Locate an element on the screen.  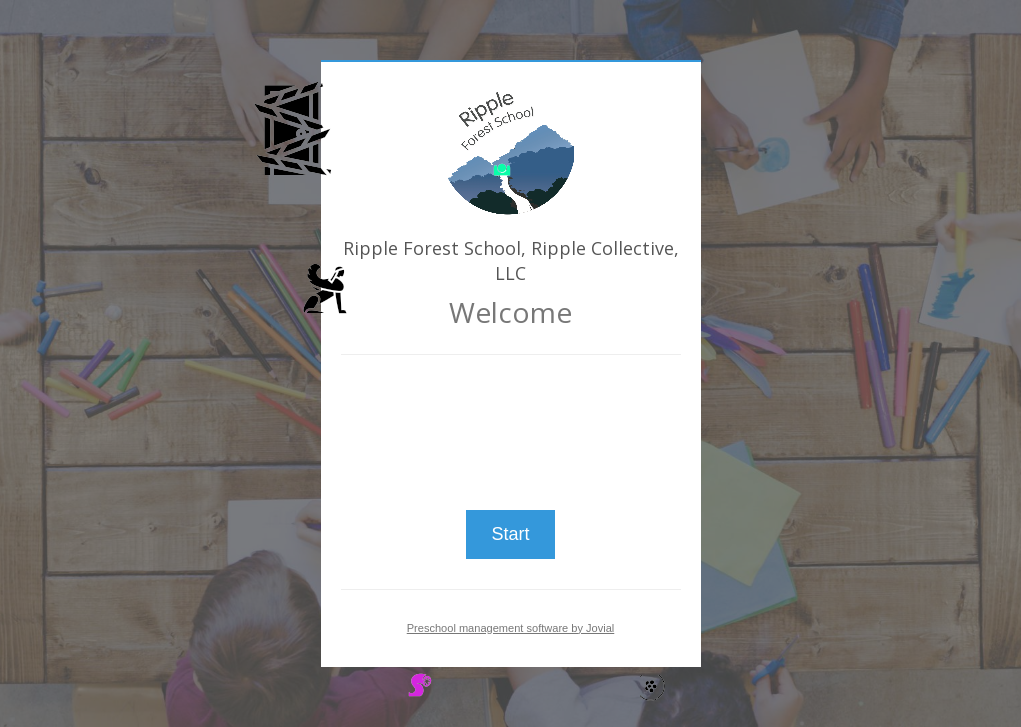
access atomic or molecular simulation settings is located at coordinates (653, 688).